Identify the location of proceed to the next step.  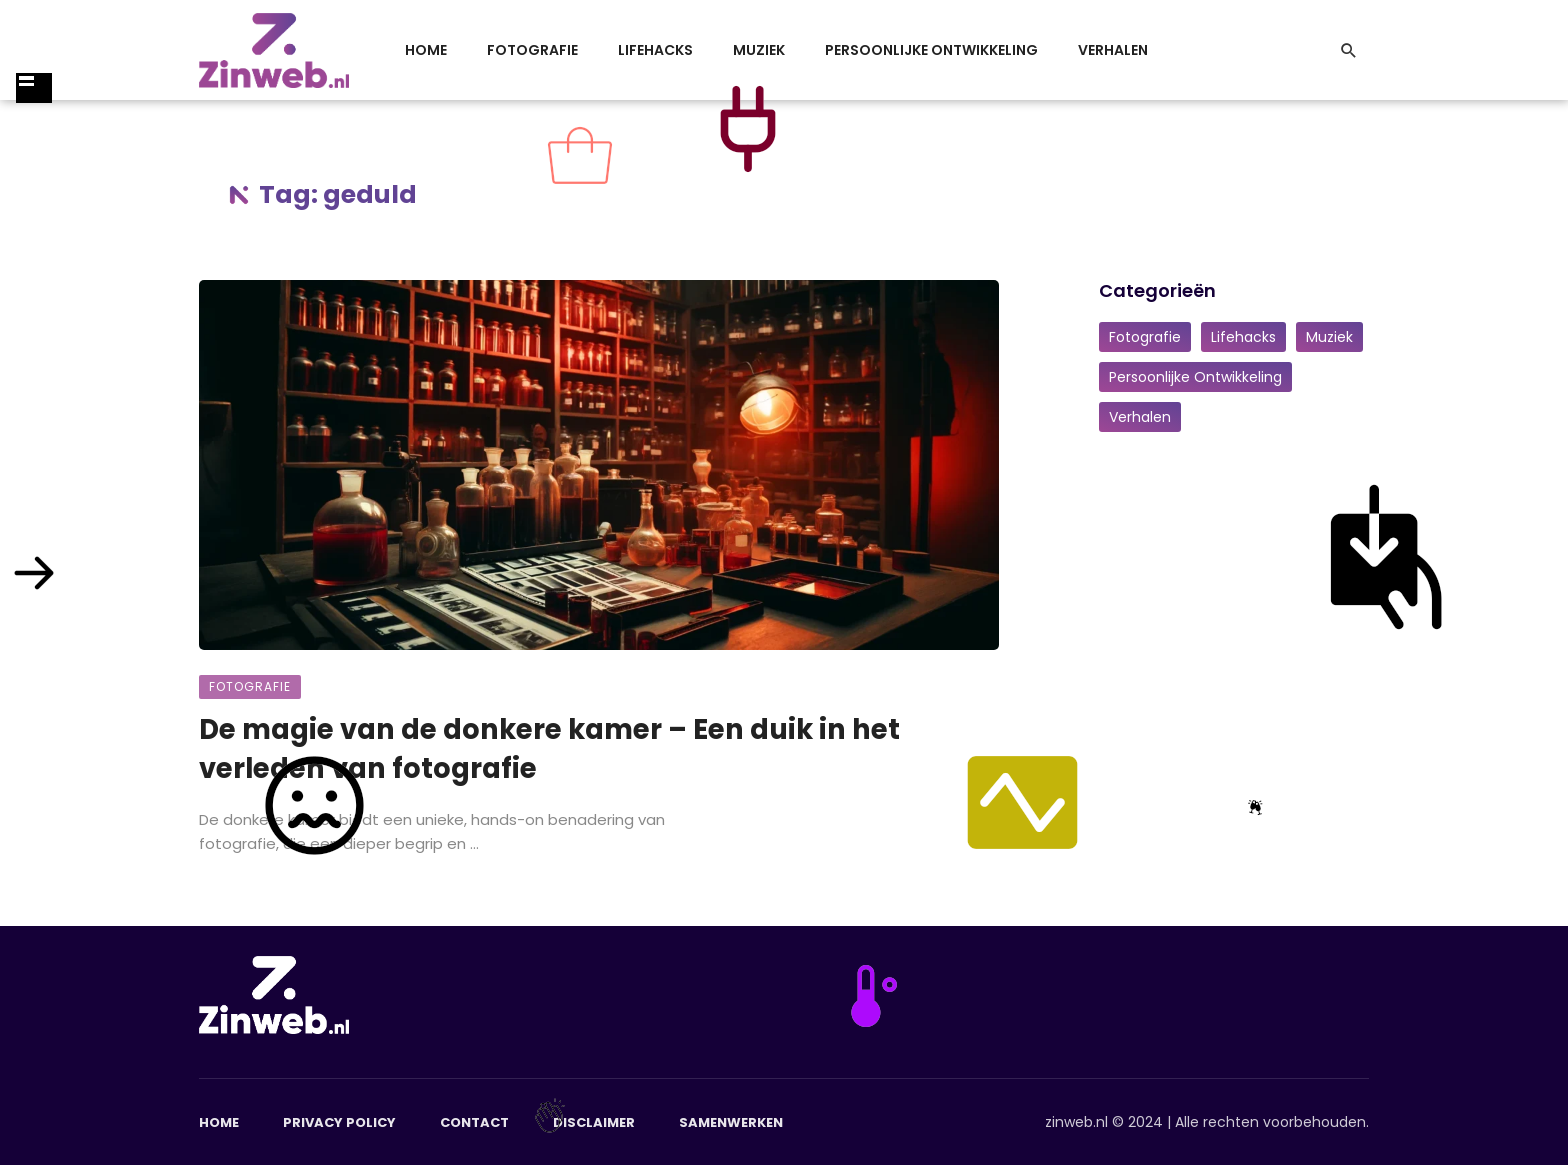
(34, 573).